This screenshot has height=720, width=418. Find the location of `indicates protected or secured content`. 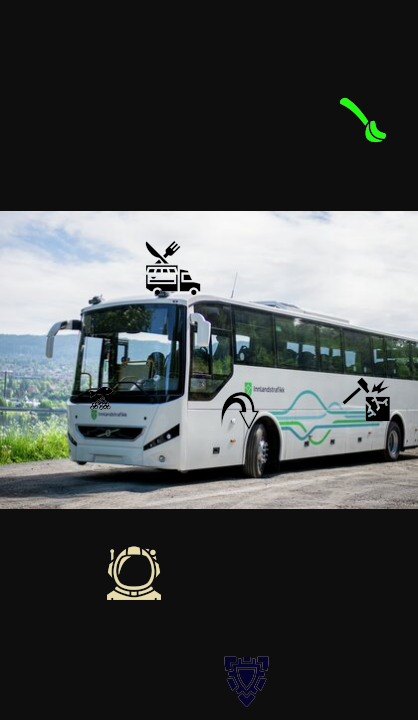

indicates protected or secured content is located at coordinates (246, 681).